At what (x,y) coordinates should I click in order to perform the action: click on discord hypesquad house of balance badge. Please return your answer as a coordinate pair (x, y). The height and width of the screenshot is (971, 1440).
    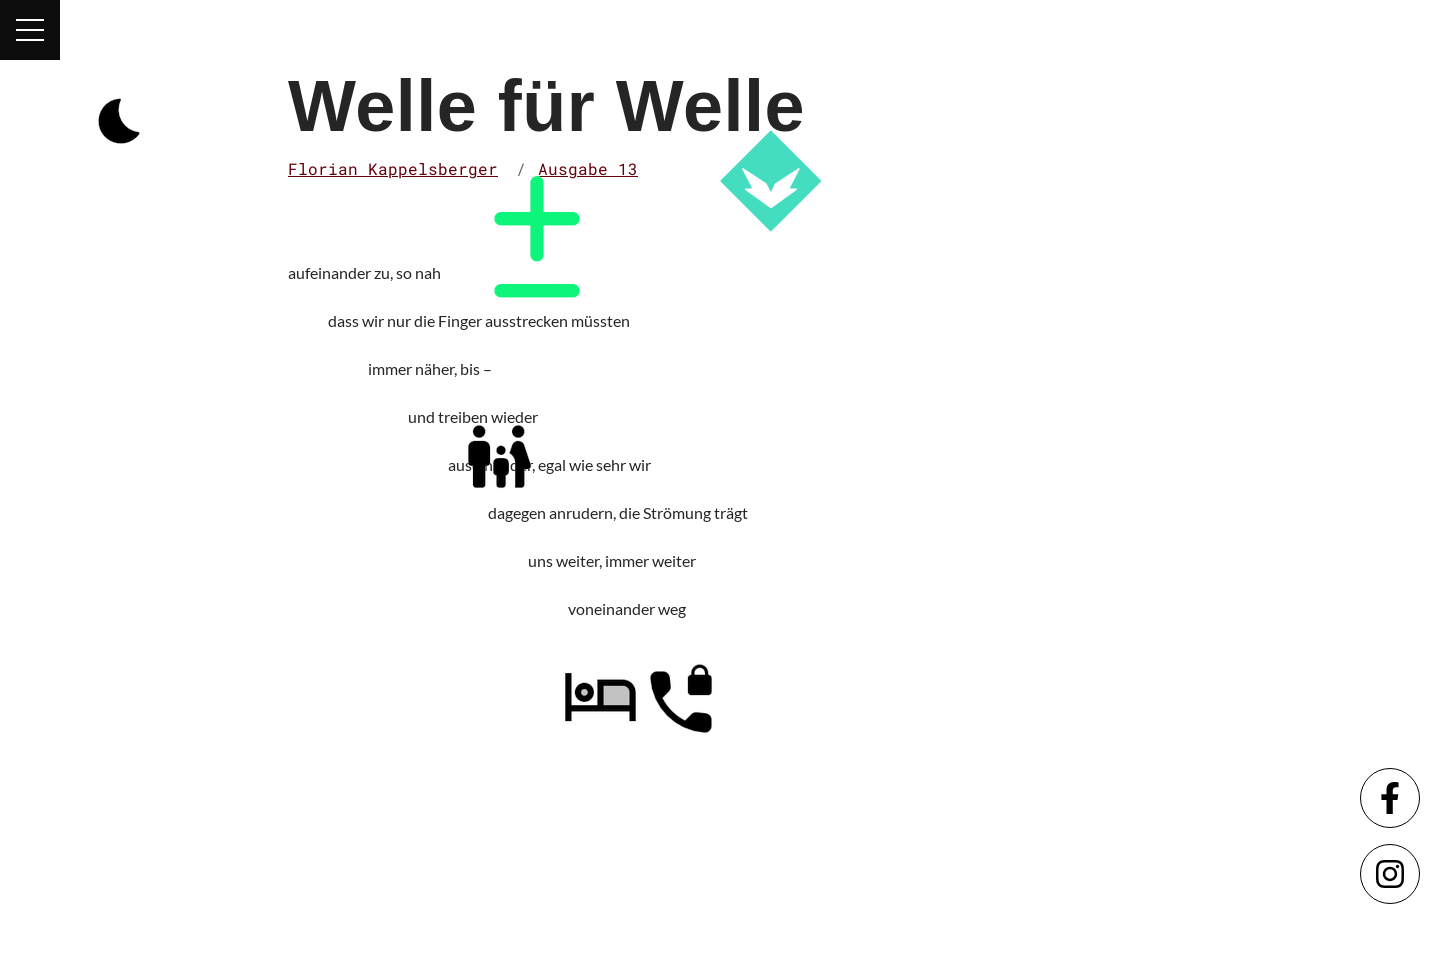
    Looking at the image, I should click on (771, 181).